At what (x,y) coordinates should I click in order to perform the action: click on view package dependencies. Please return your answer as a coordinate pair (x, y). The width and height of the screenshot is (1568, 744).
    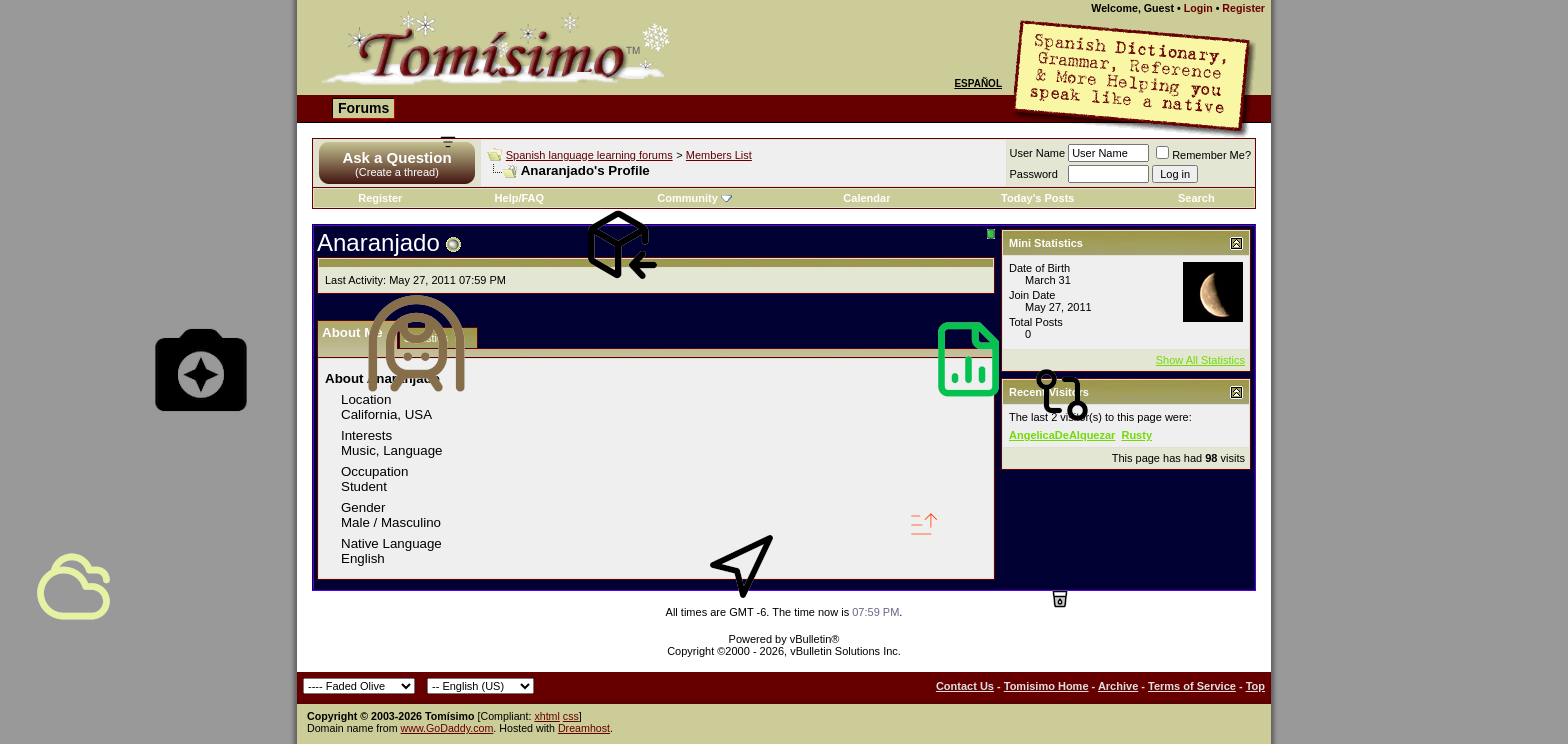
    Looking at the image, I should click on (622, 244).